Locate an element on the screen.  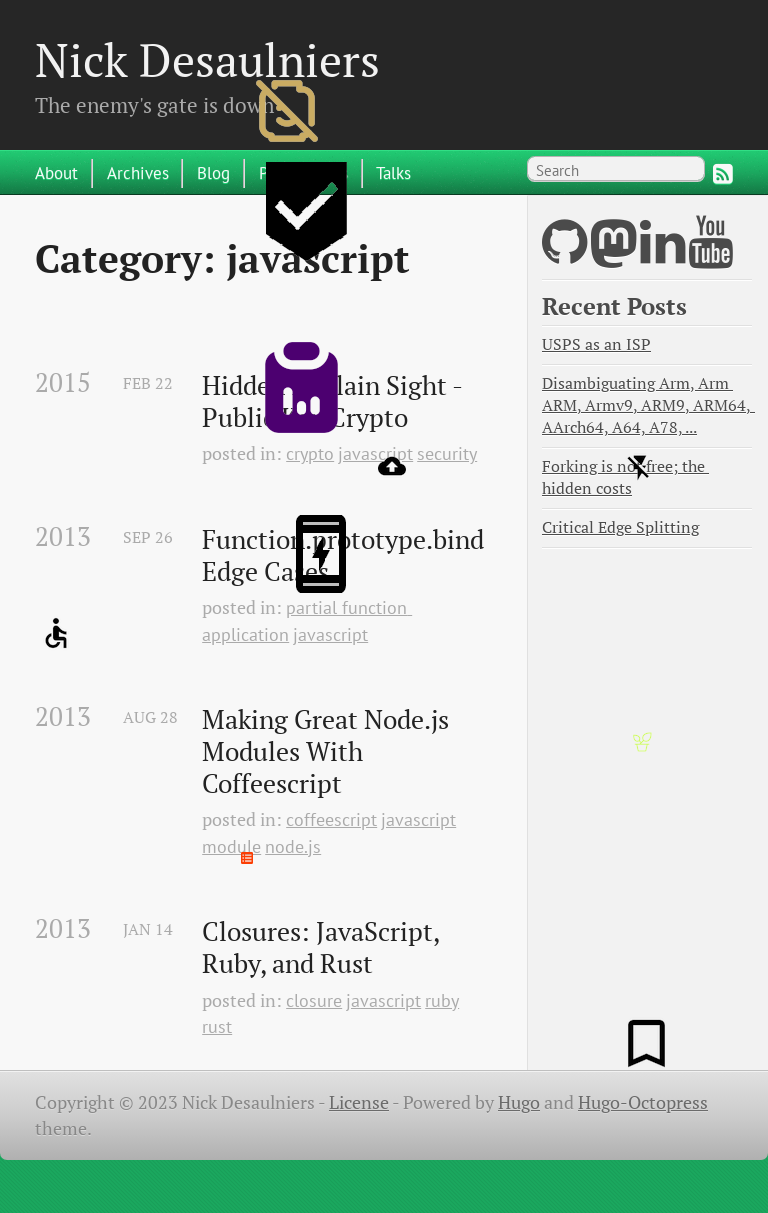
upload file to cloud storage is located at coordinates (392, 466).